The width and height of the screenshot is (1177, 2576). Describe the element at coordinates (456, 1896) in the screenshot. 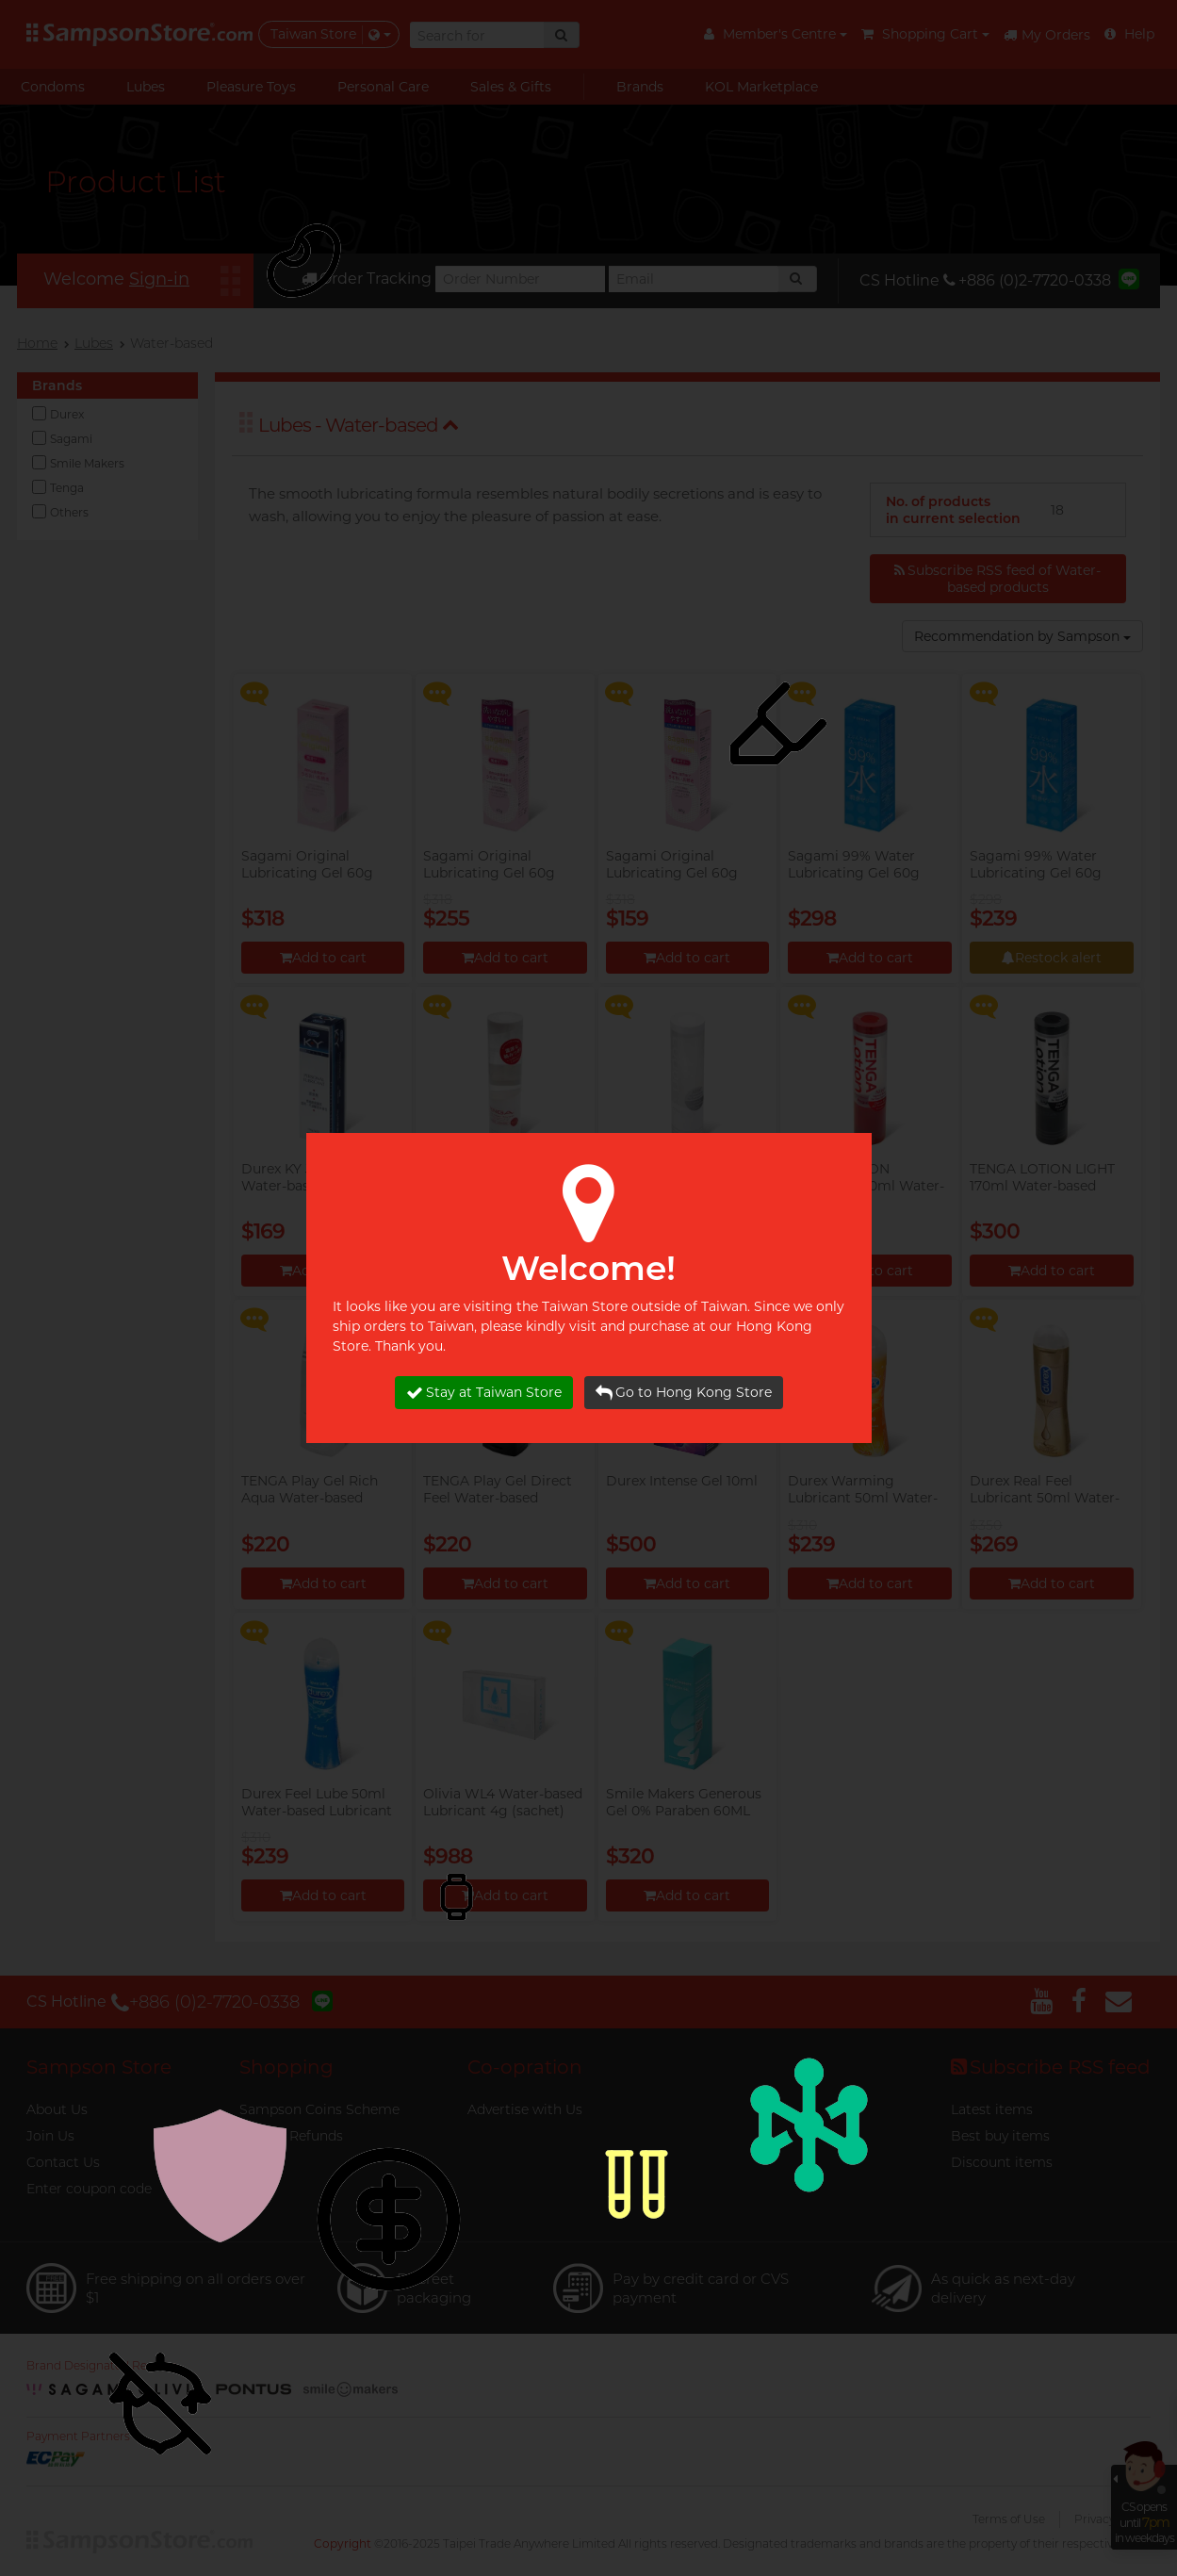

I see `access smartwatch settings` at that location.